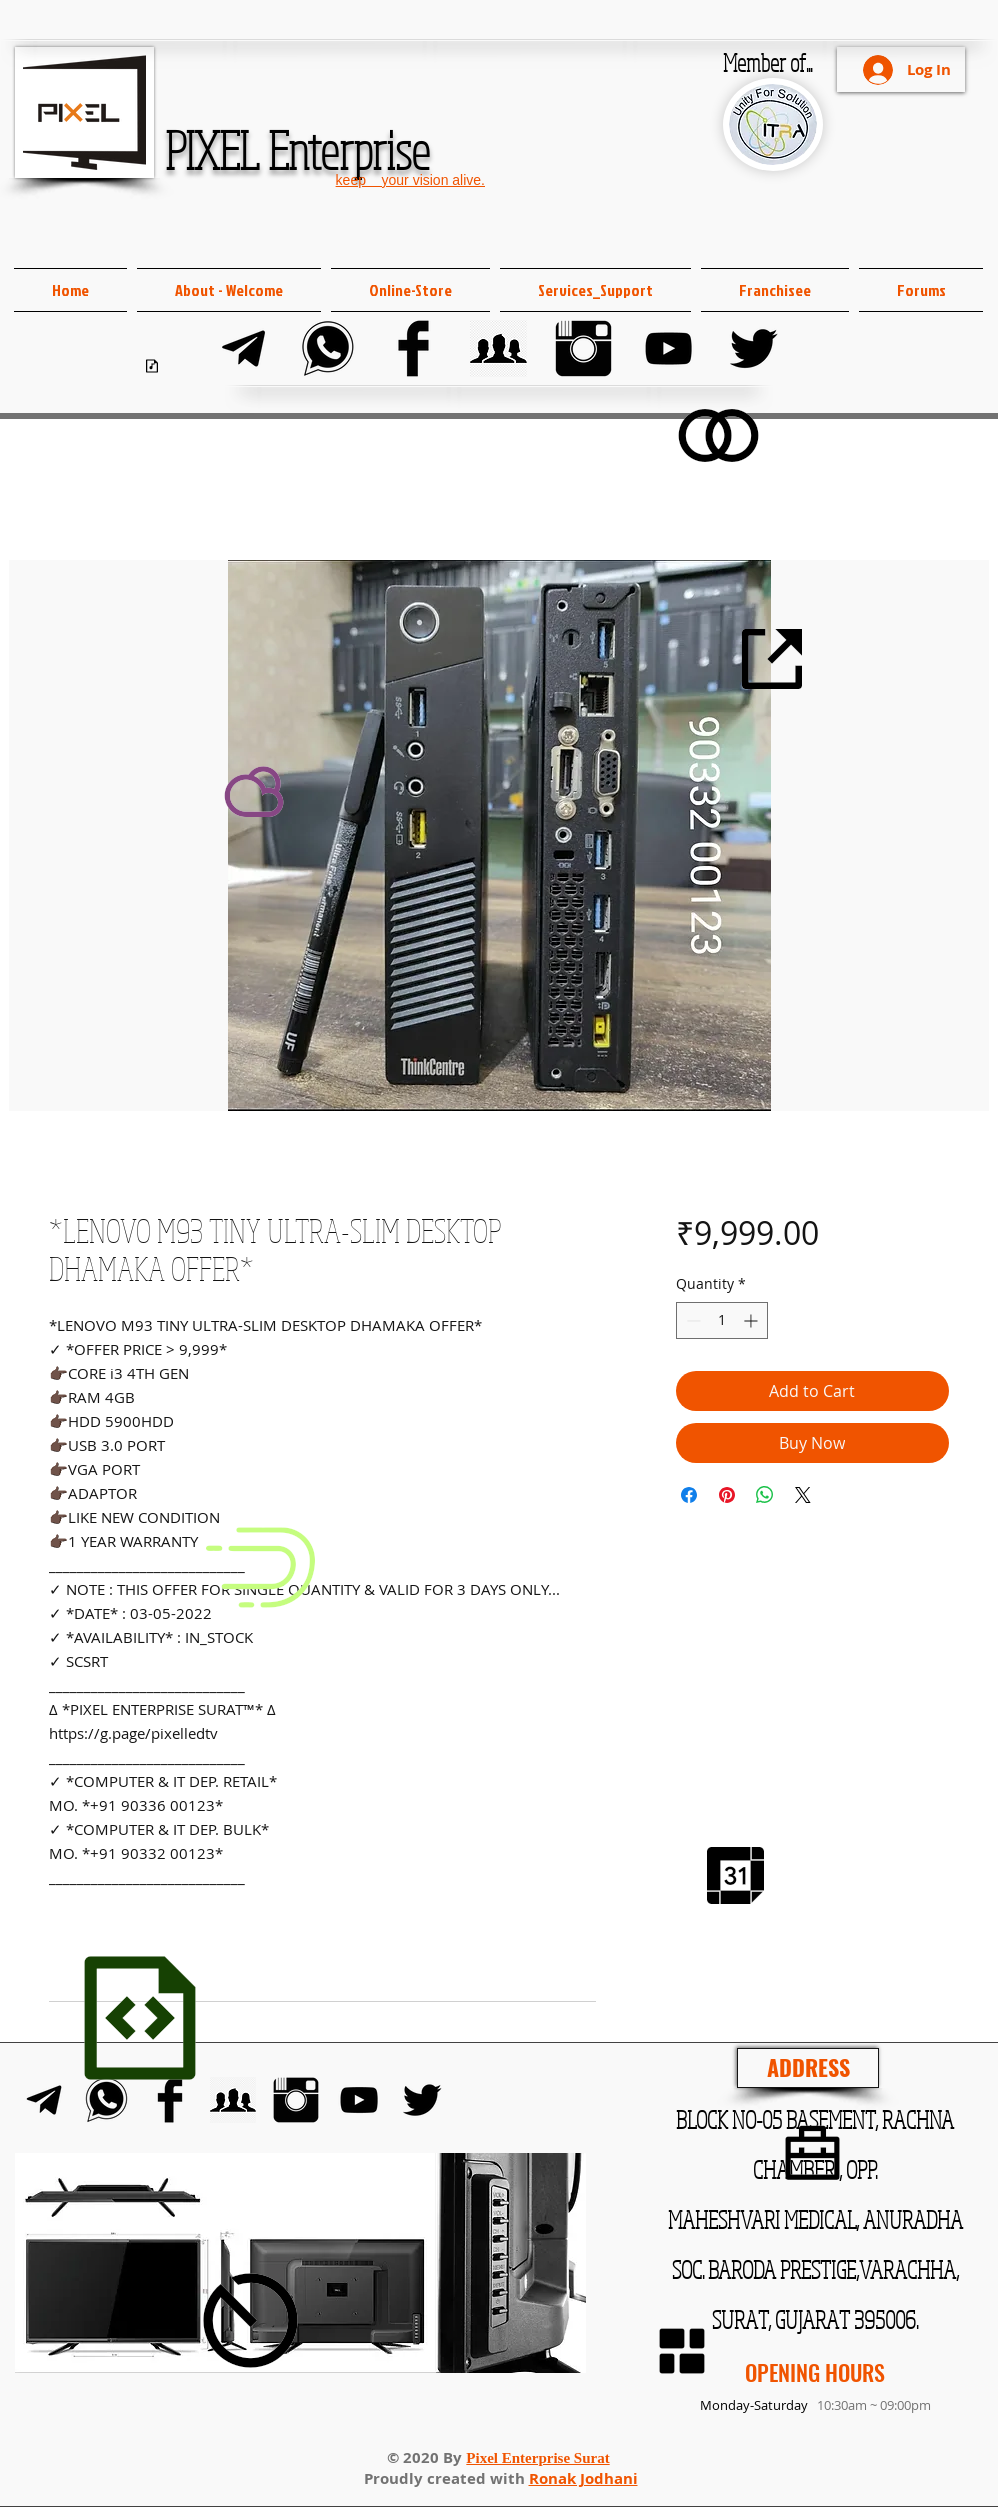 This screenshot has height=2507, width=998. What do you see at coordinates (772, 659) in the screenshot?
I see `open link in a new window or tab` at bounding box center [772, 659].